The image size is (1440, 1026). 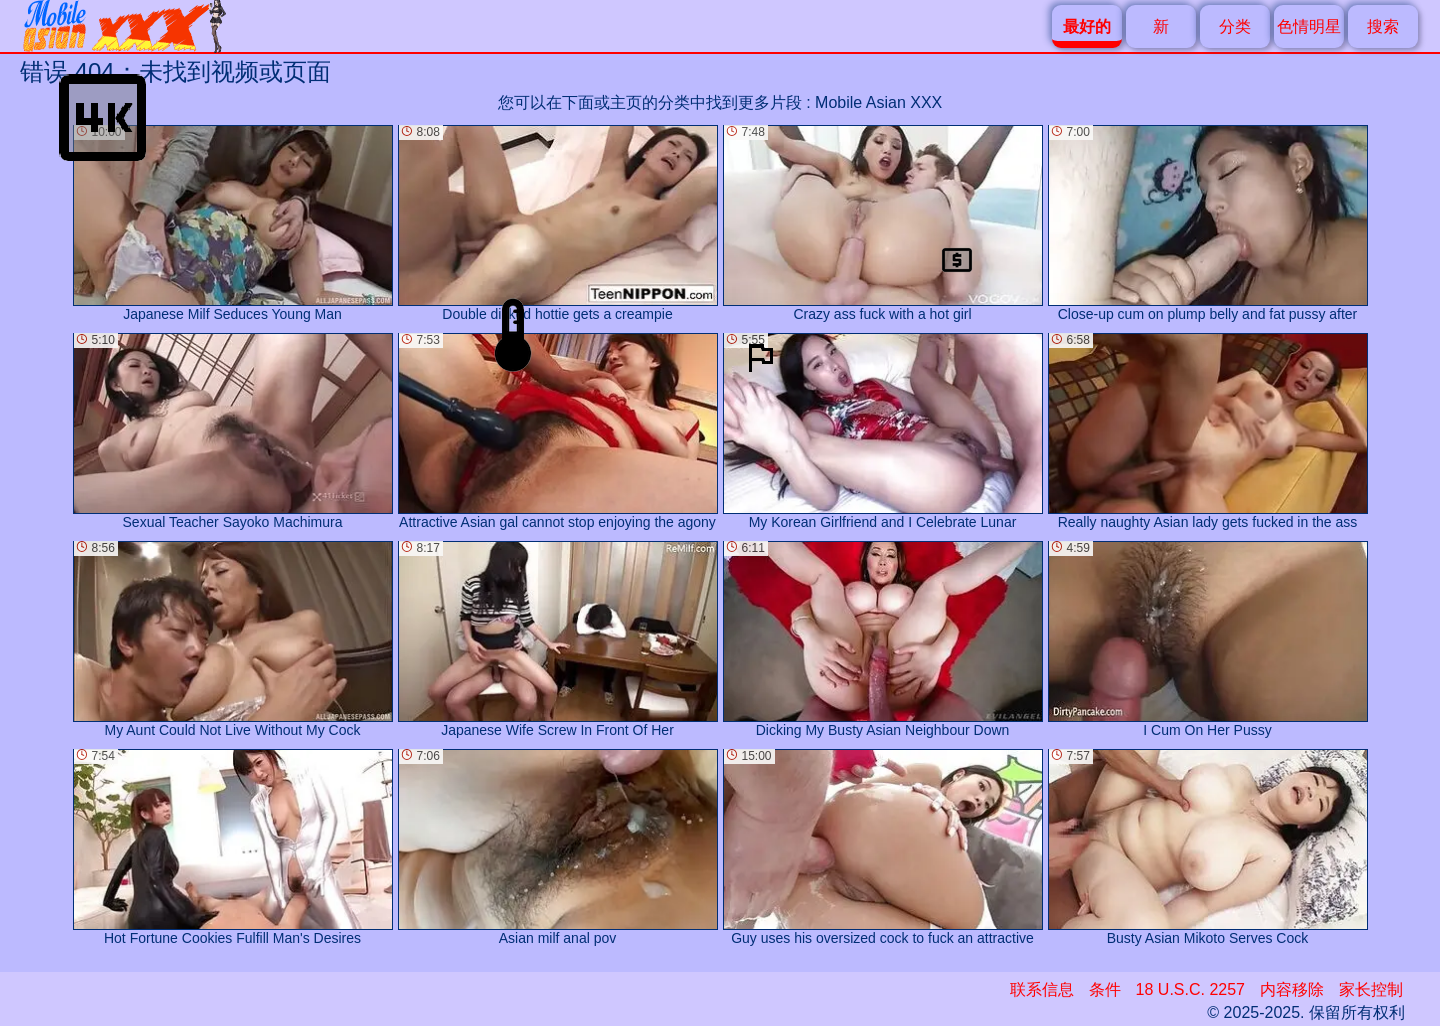 I want to click on indicates 4K resolution video quality, so click(x=103, y=118).